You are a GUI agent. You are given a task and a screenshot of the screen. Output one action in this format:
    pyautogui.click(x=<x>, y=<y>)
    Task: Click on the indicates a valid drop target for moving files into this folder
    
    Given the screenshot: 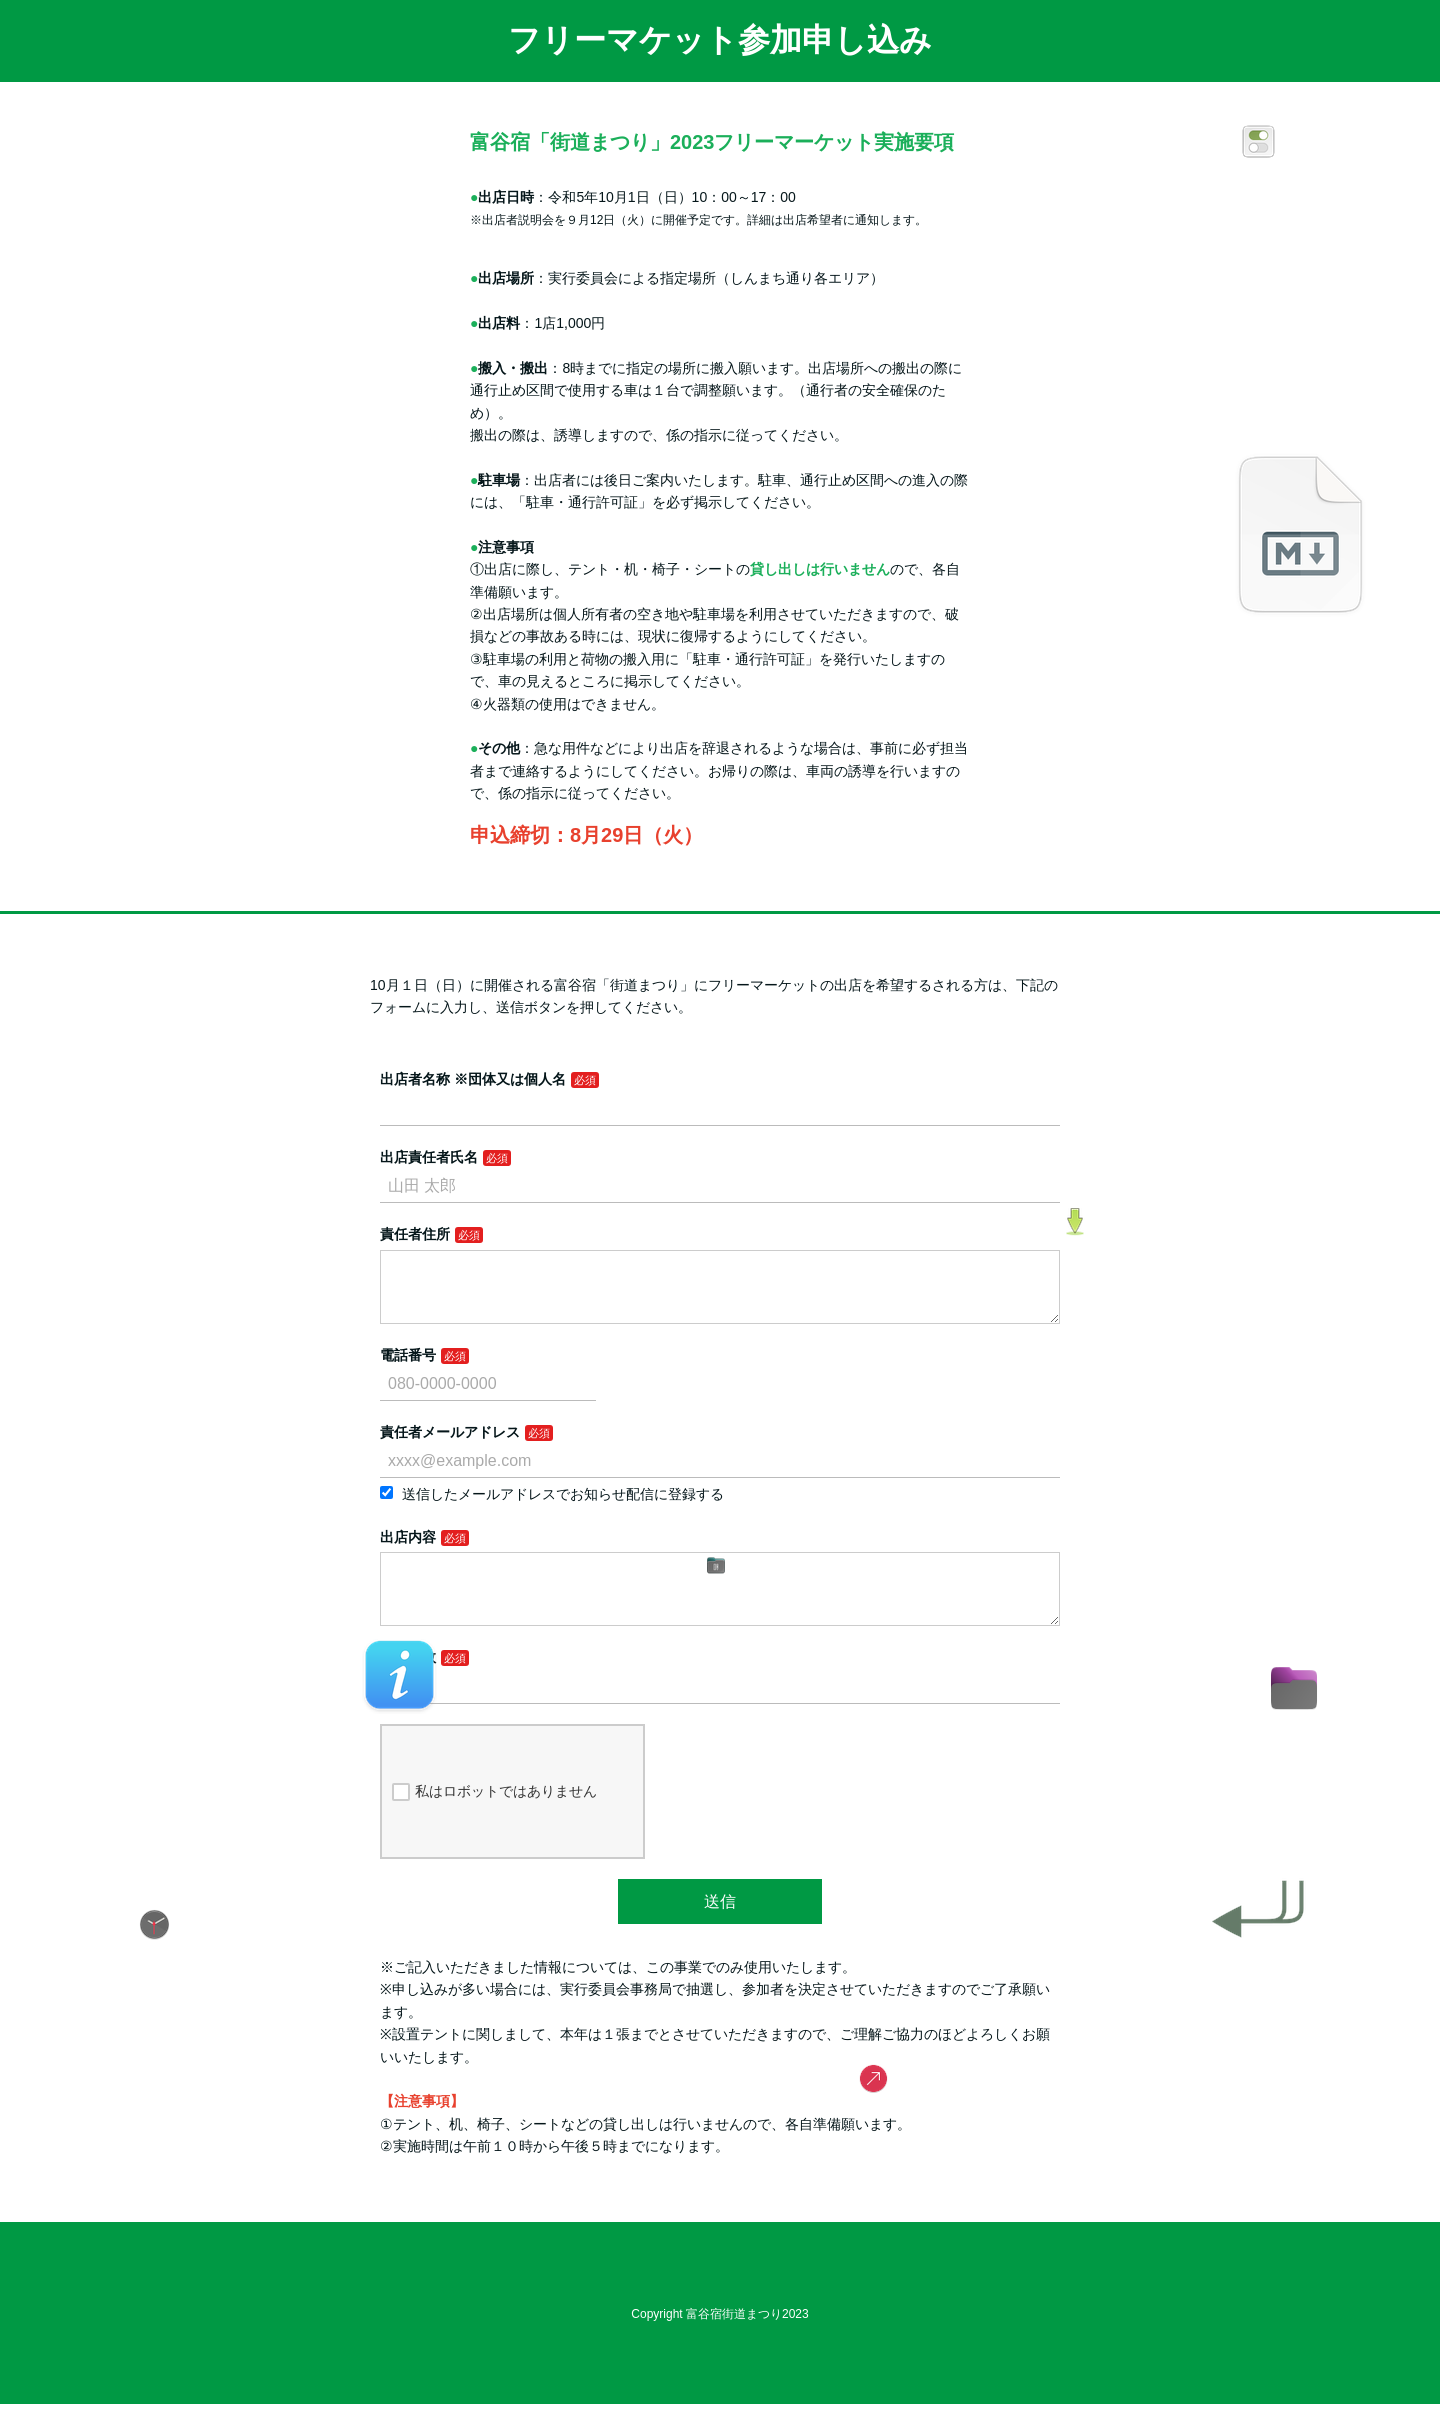 What is the action you would take?
    pyautogui.click(x=1294, y=1688)
    